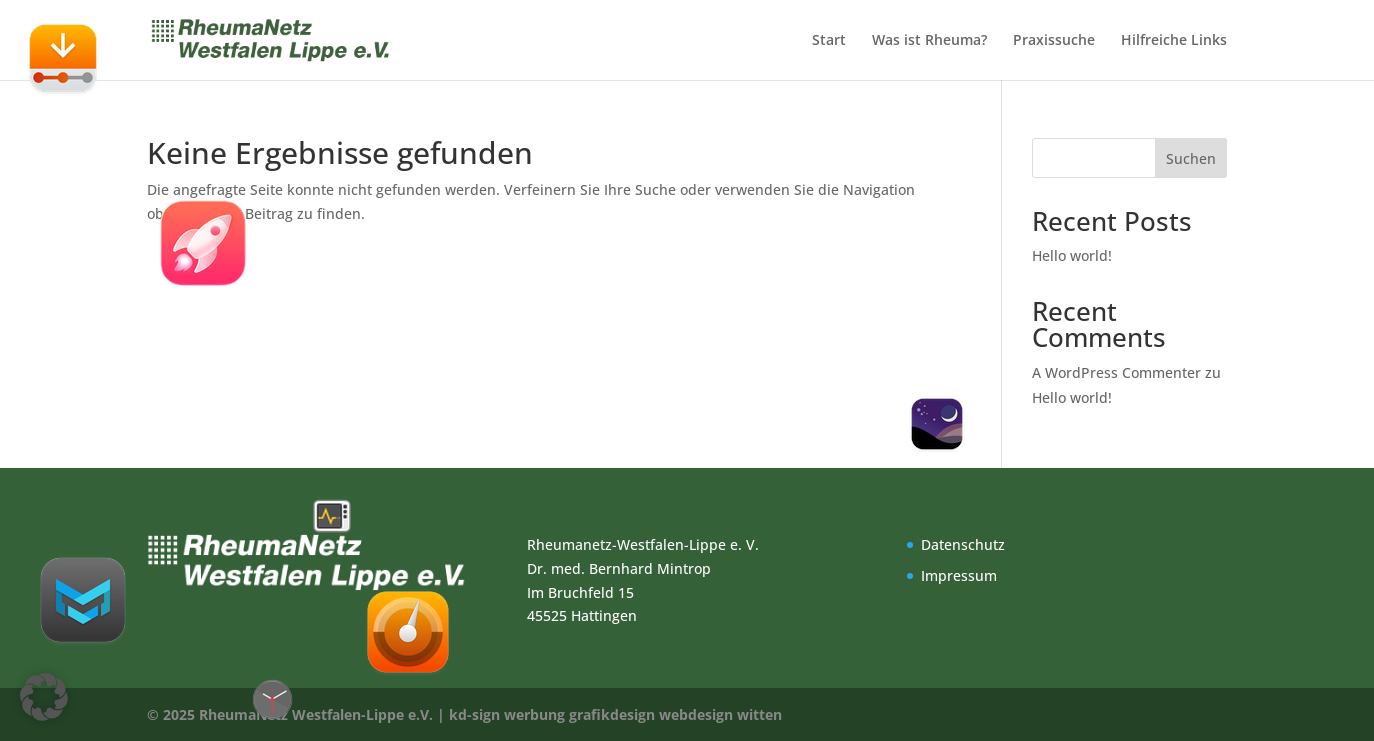 The width and height of the screenshot is (1374, 741). I want to click on open marktext markdown editor, so click(83, 600).